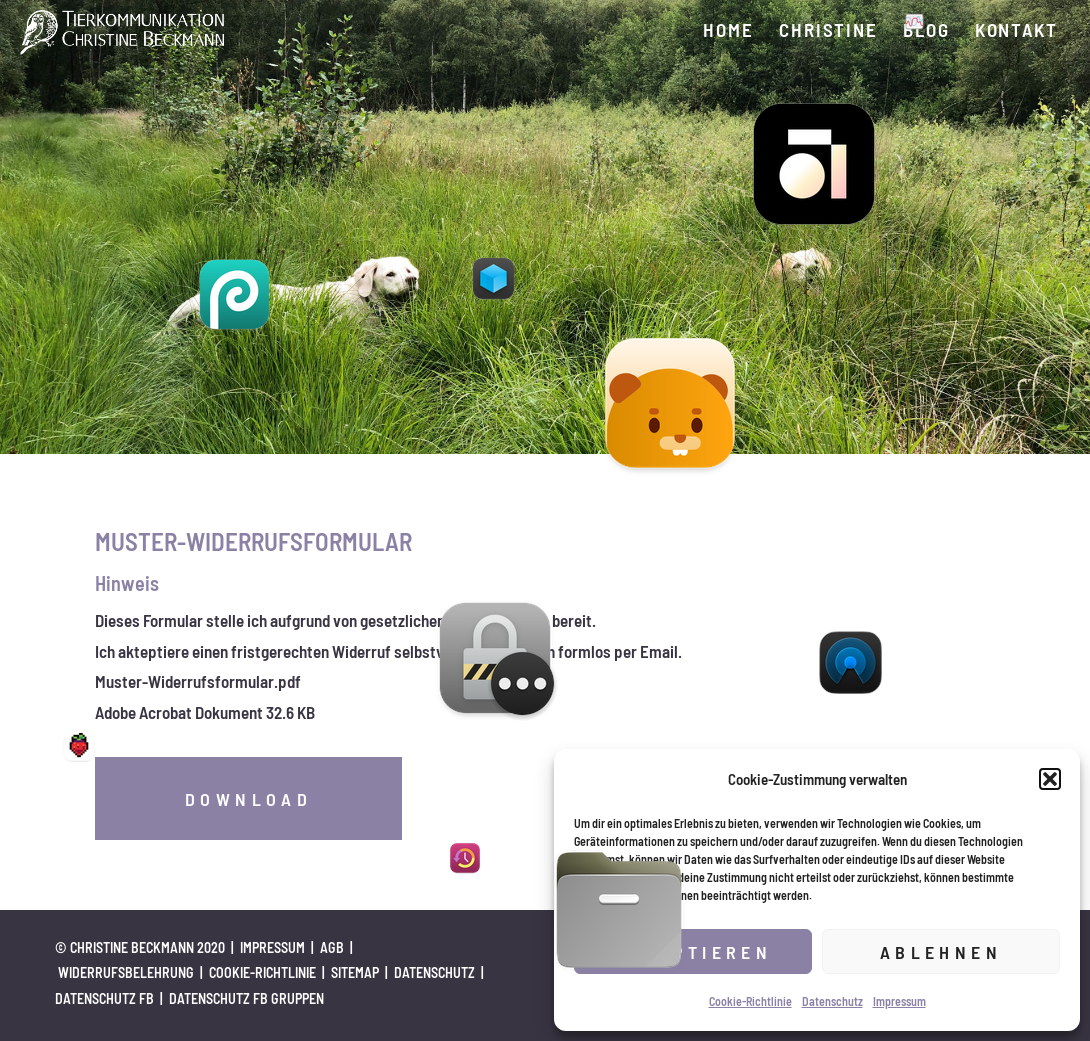  What do you see at coordinates (619, 910) in the screenshot?
I see `open the file manager application` at bounding box center [619, 910].